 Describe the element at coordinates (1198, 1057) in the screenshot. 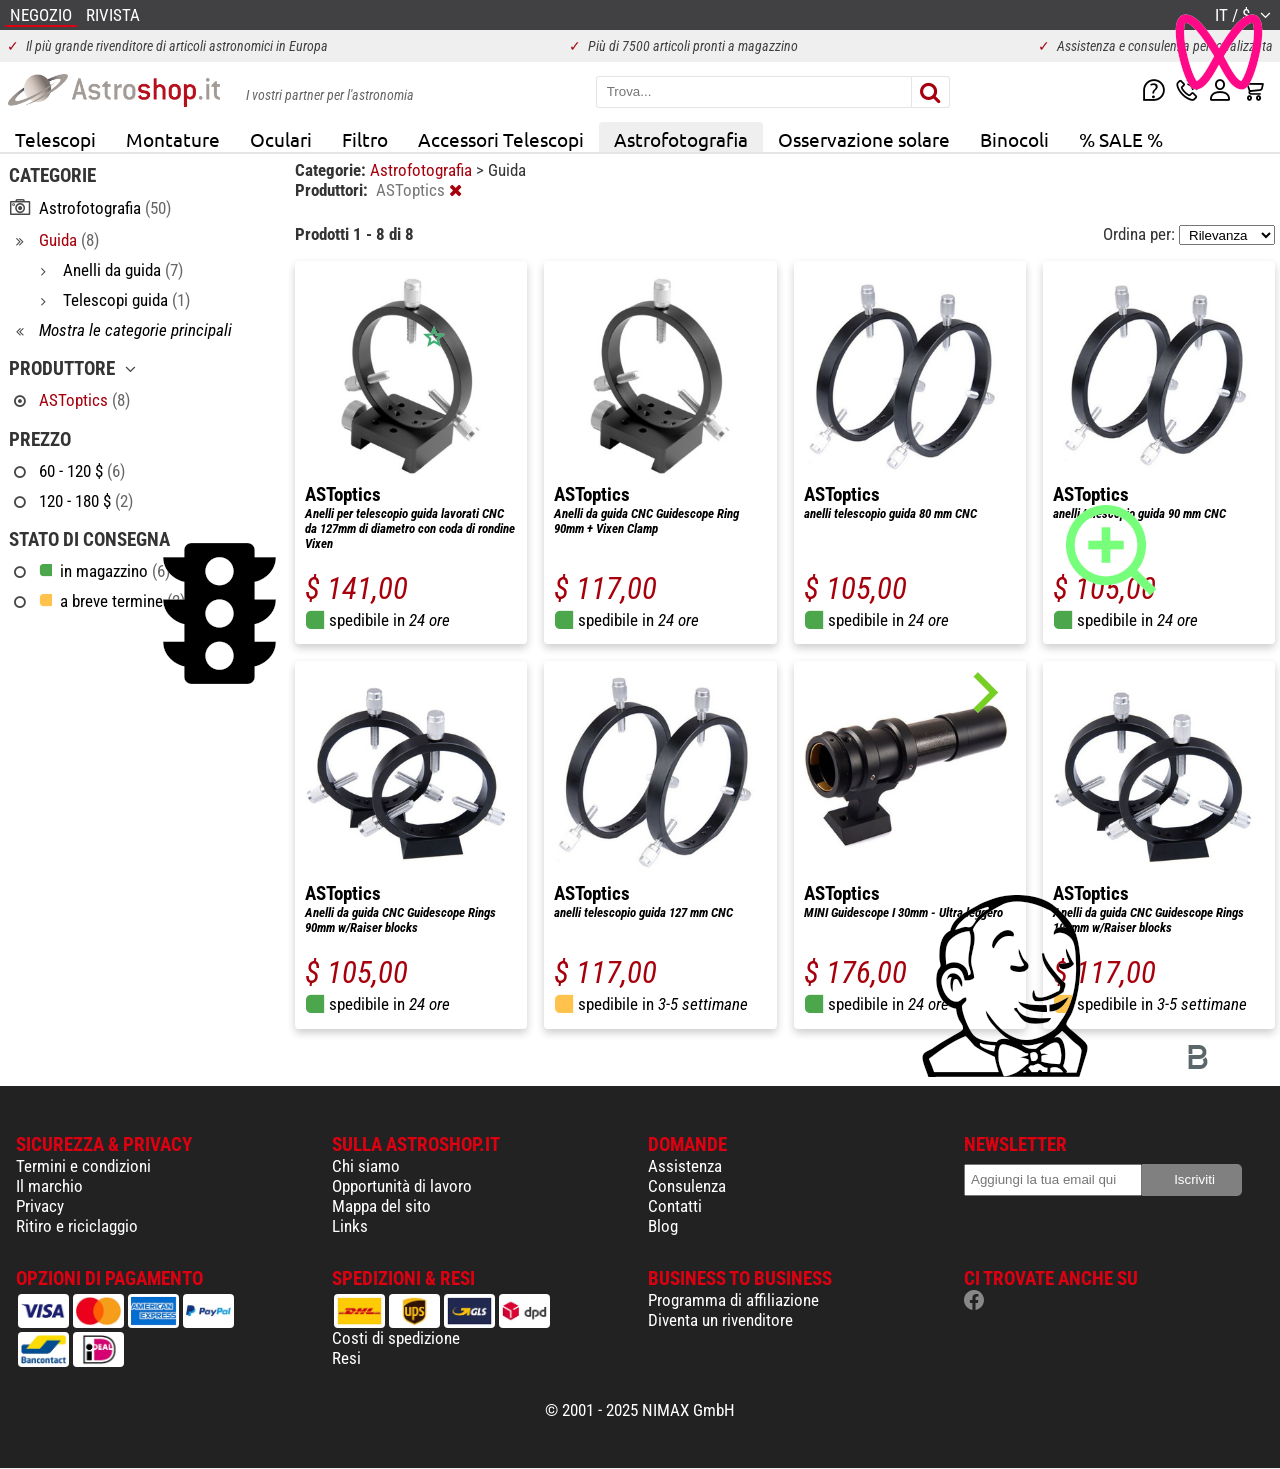

I see `brenntag company logo` at that location.